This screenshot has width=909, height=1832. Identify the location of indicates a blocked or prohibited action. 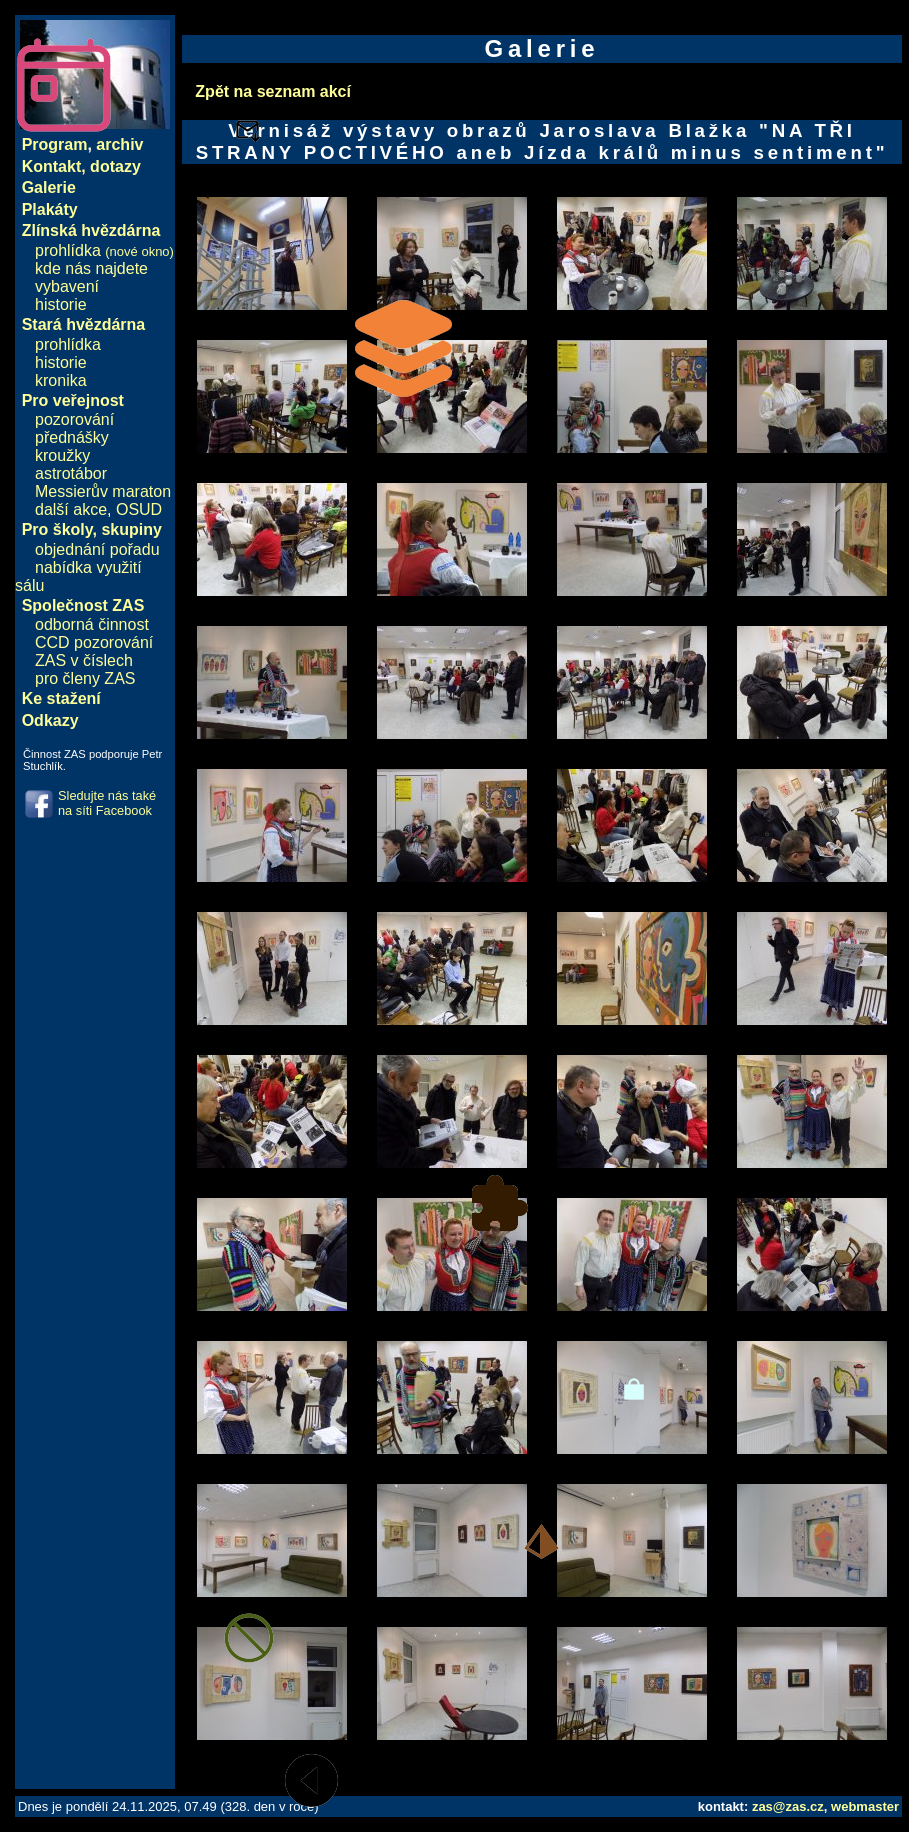
(249, 1638).